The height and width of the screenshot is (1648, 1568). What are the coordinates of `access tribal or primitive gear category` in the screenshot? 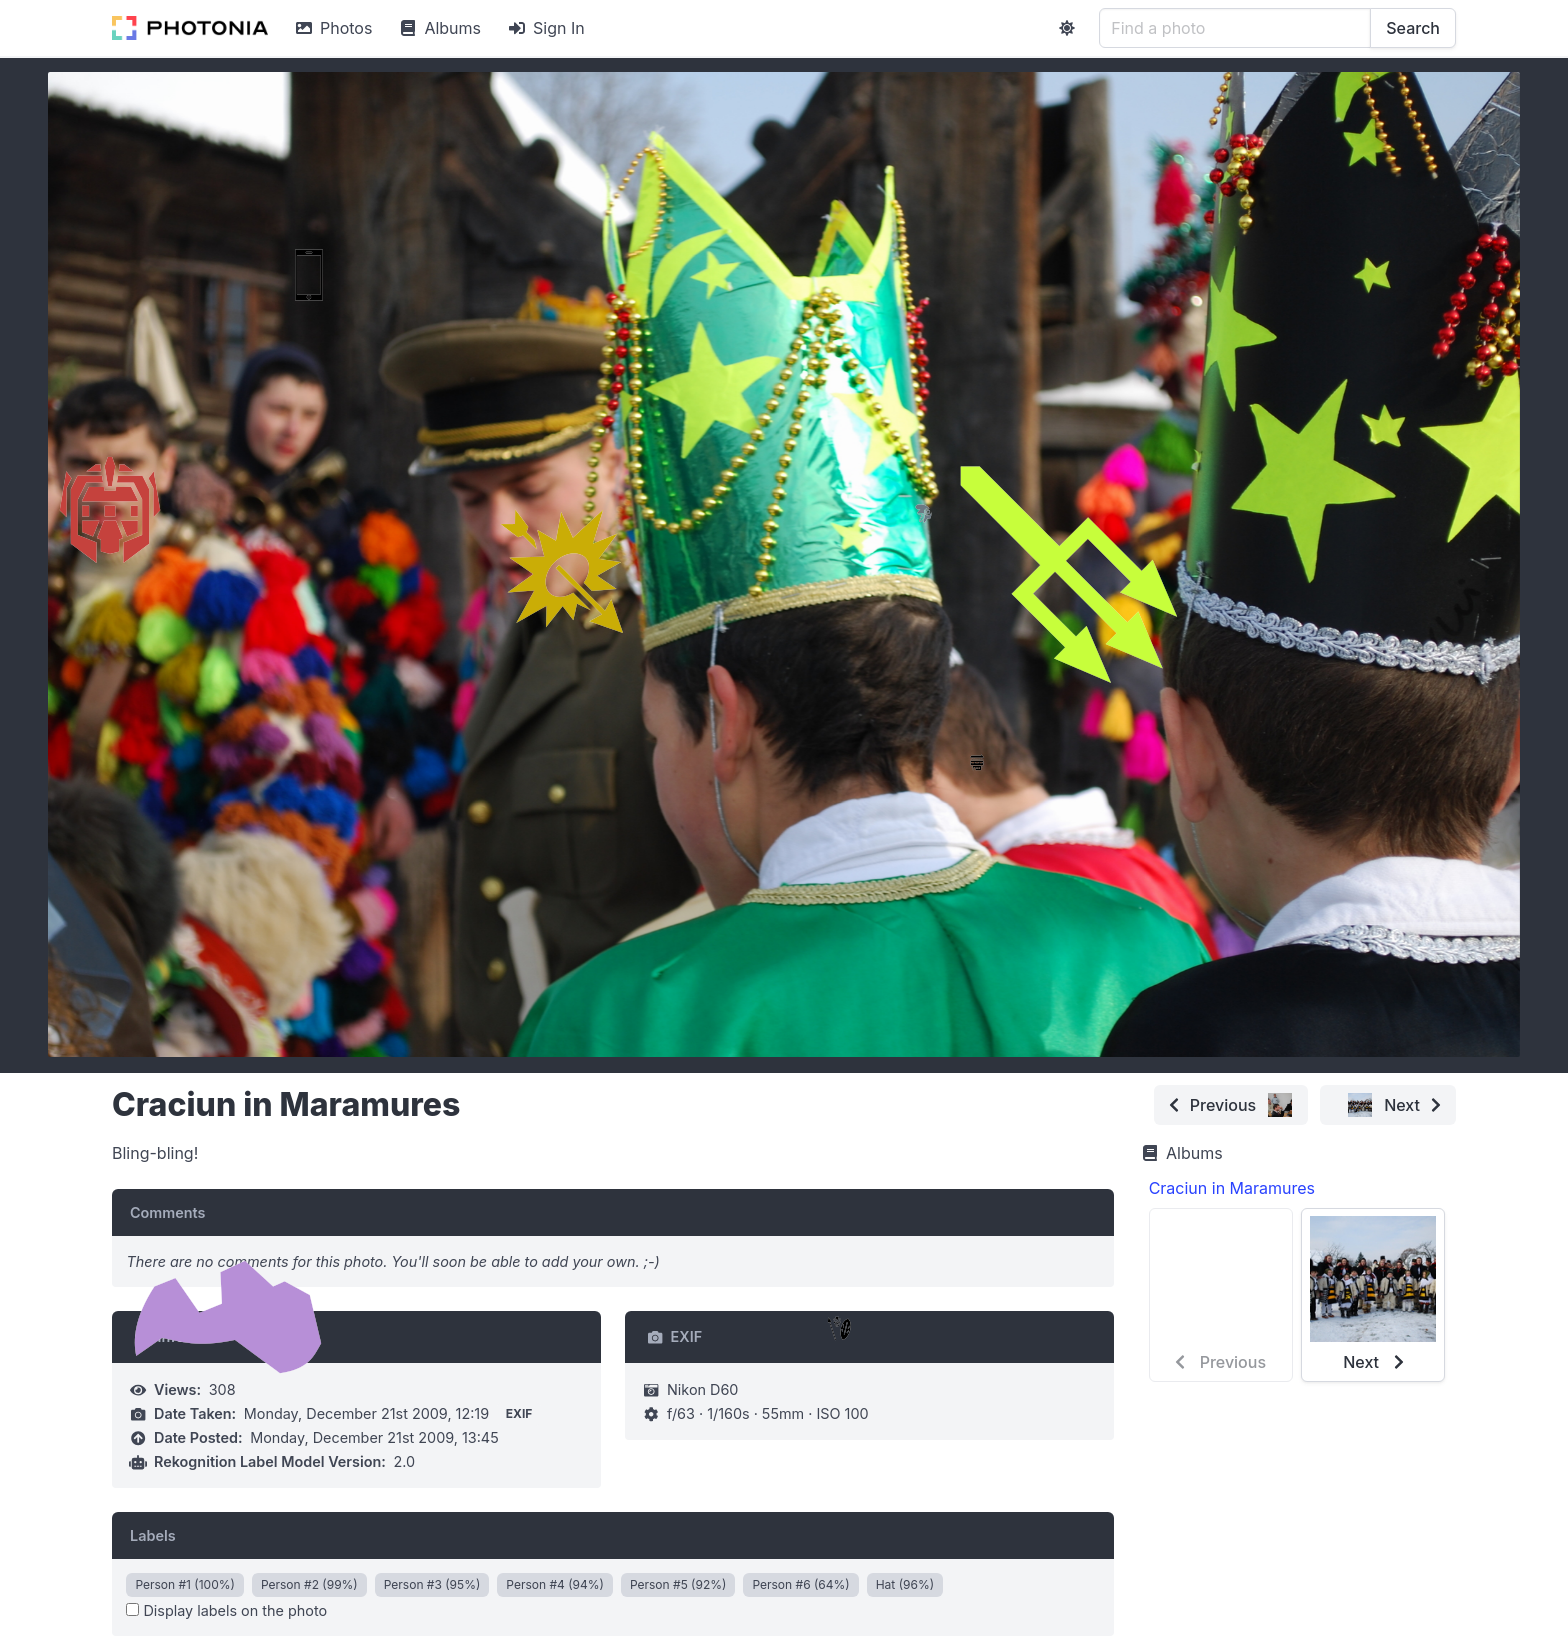 It's located at (839, 1328).